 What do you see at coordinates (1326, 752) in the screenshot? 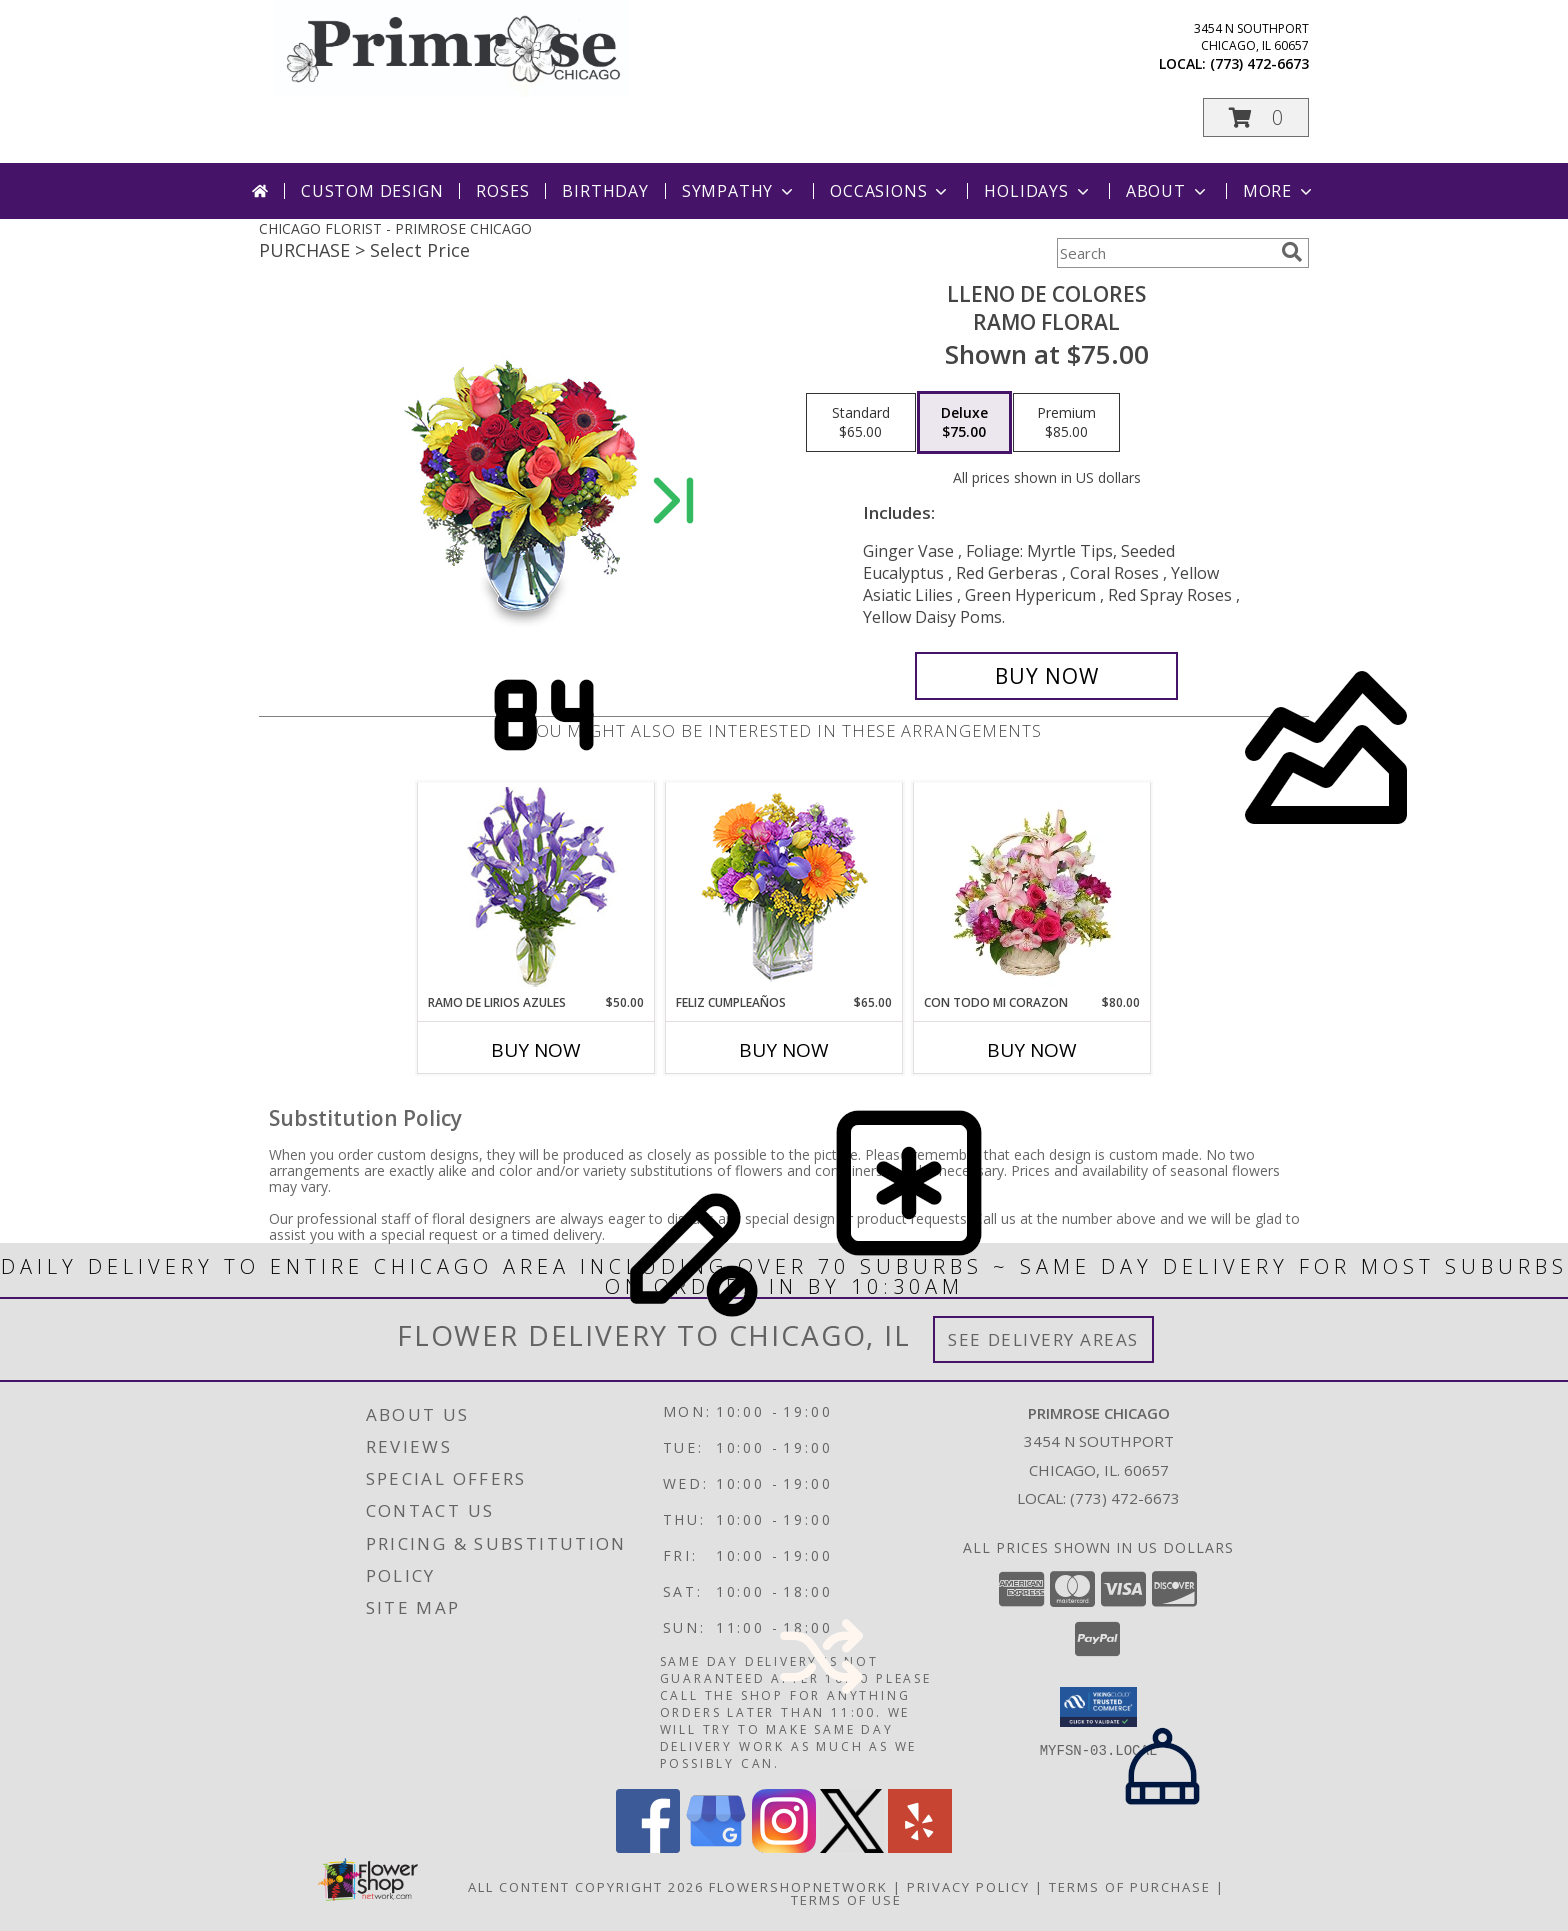
I see `view area chart with trend line overlay` at bounding box center [1326, 752].